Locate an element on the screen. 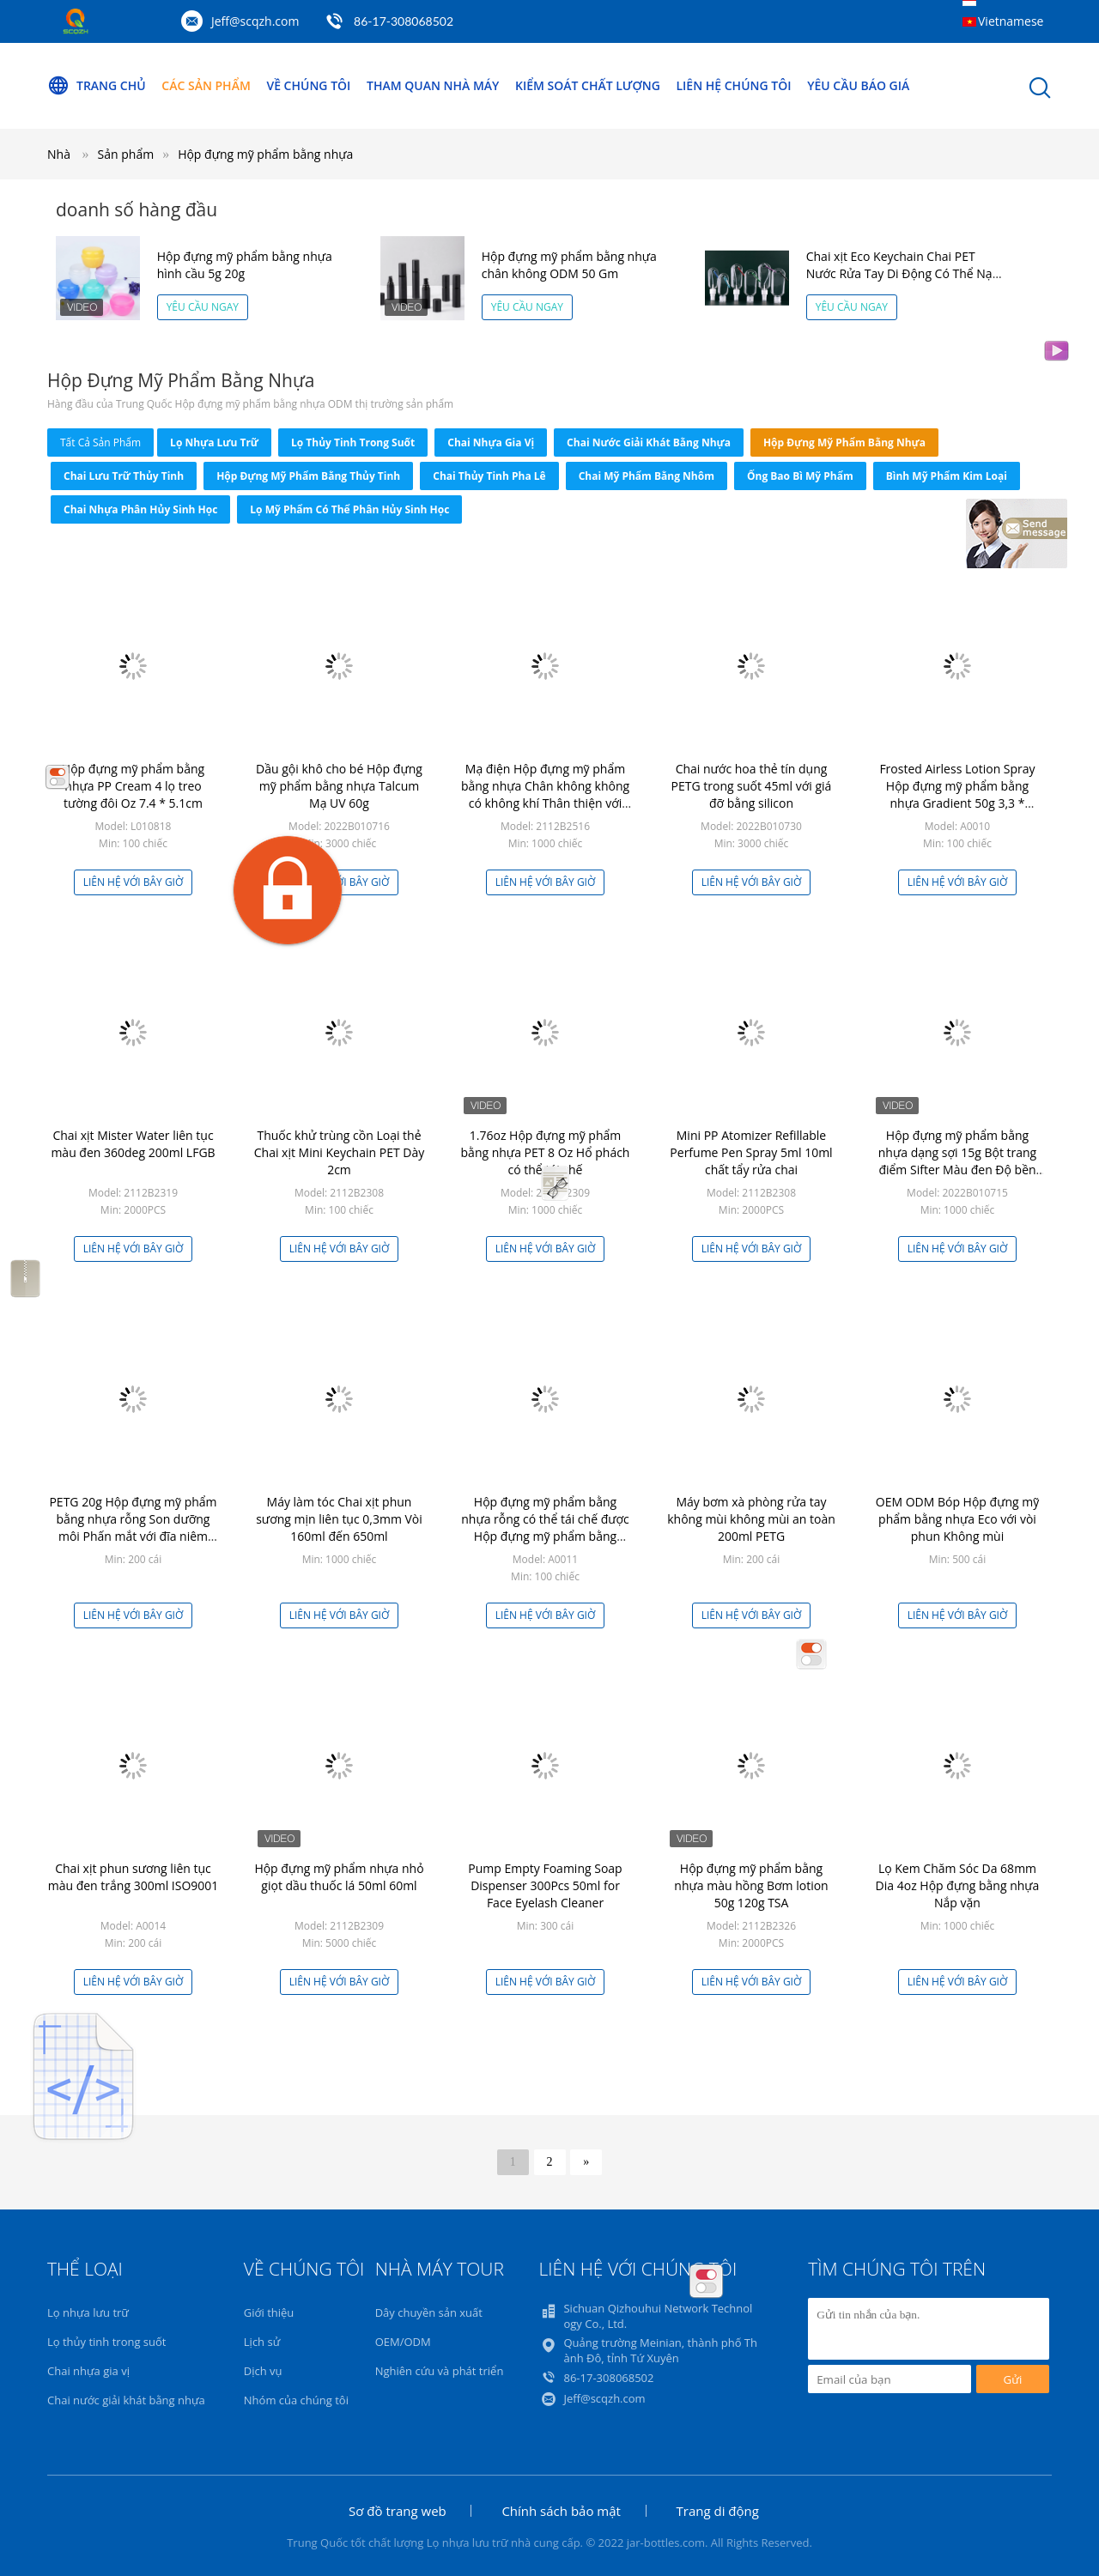 This screenshot has width=1099, height=2576. open gnome tweaks settings is located at coordinates (706, 2281).